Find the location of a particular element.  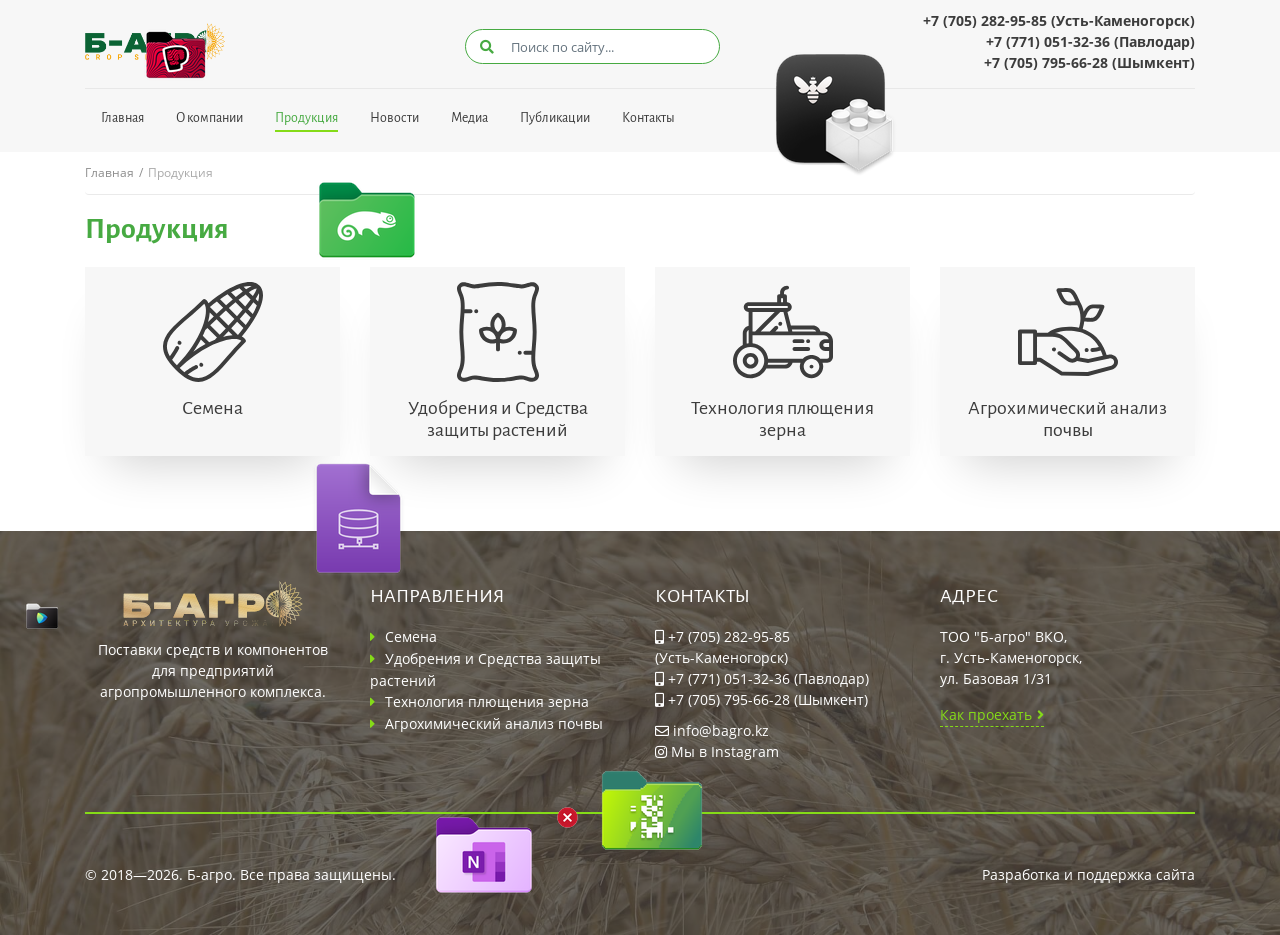

open kandji extension manager is located at coordinates (830, 108).